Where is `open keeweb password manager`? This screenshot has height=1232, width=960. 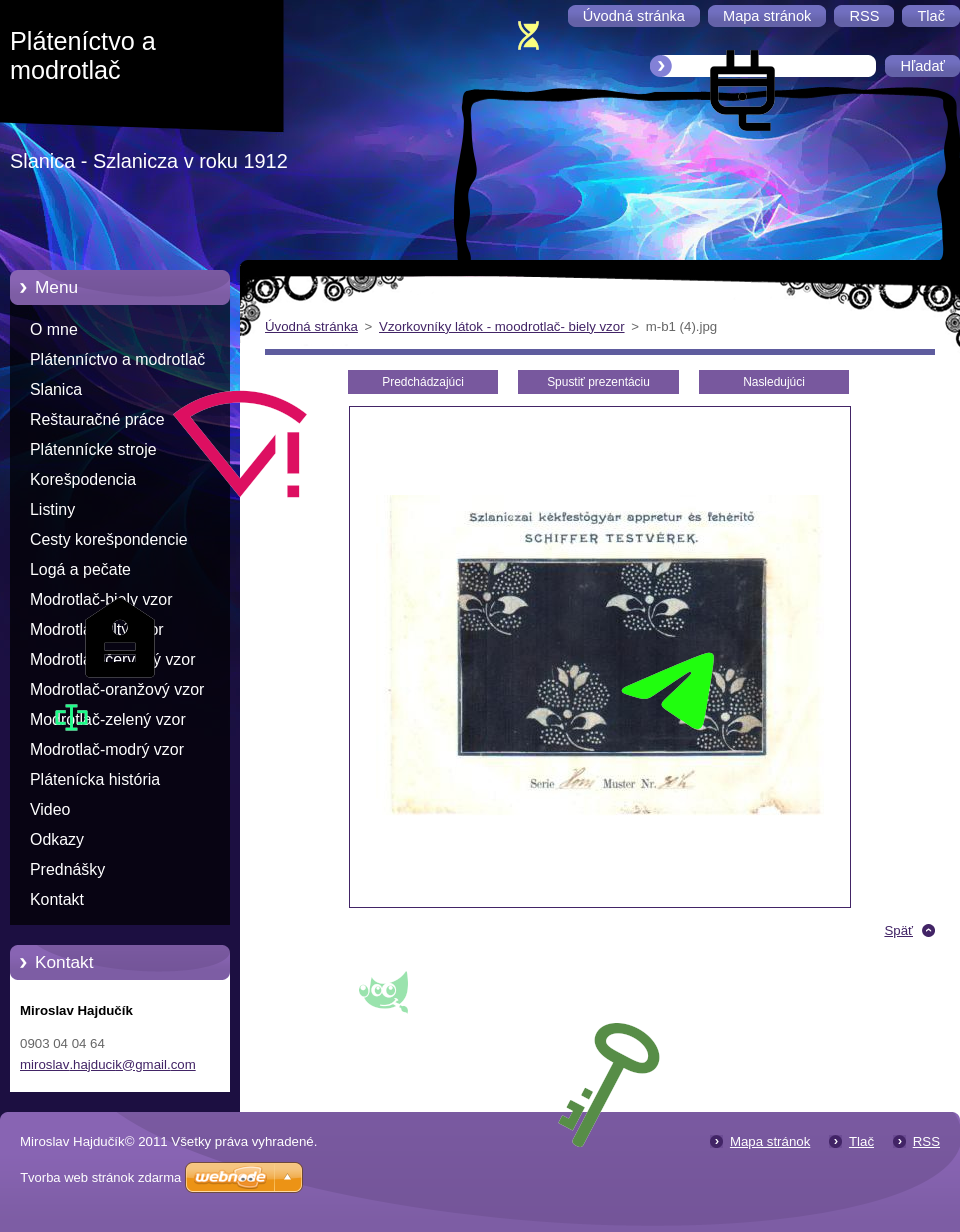
open keeweb password manager is located at coordinates (609, 1085).